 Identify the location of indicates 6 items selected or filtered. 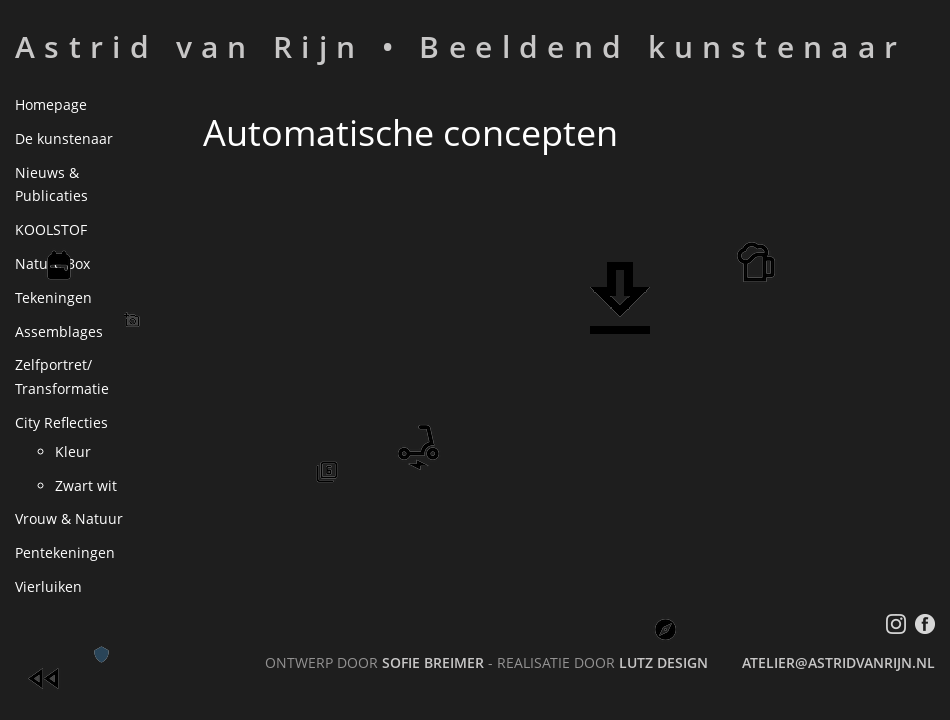
(327, 472).